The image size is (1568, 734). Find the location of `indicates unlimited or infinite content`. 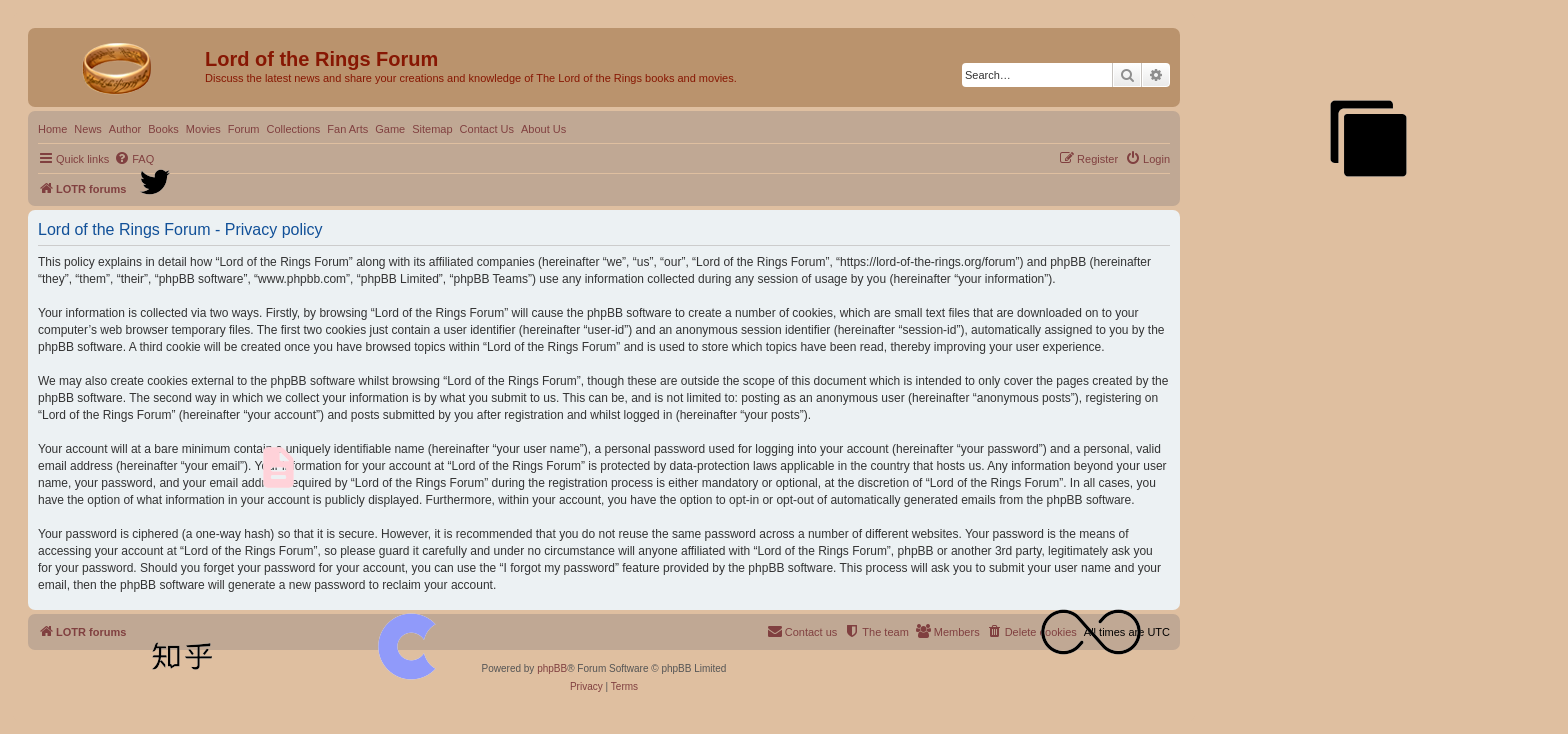

indicates unlimited or infinite content is located at coordinates (1091, 632).